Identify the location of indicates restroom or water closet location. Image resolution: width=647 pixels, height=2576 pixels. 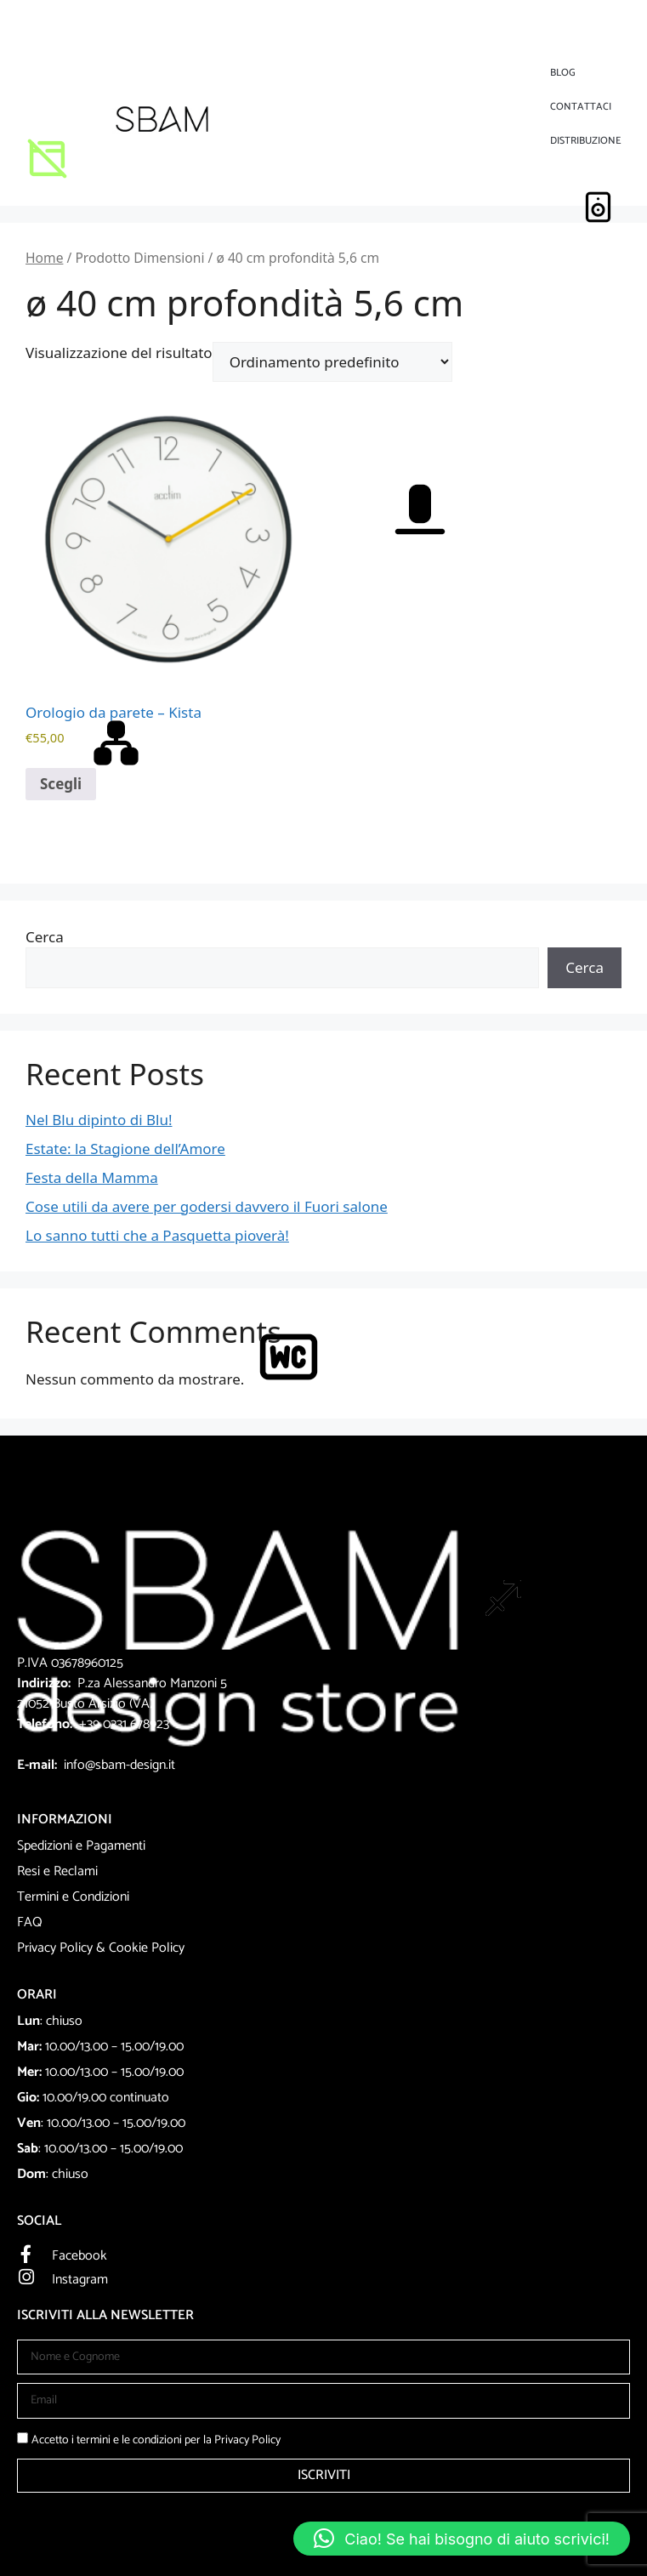
(288, 1356).